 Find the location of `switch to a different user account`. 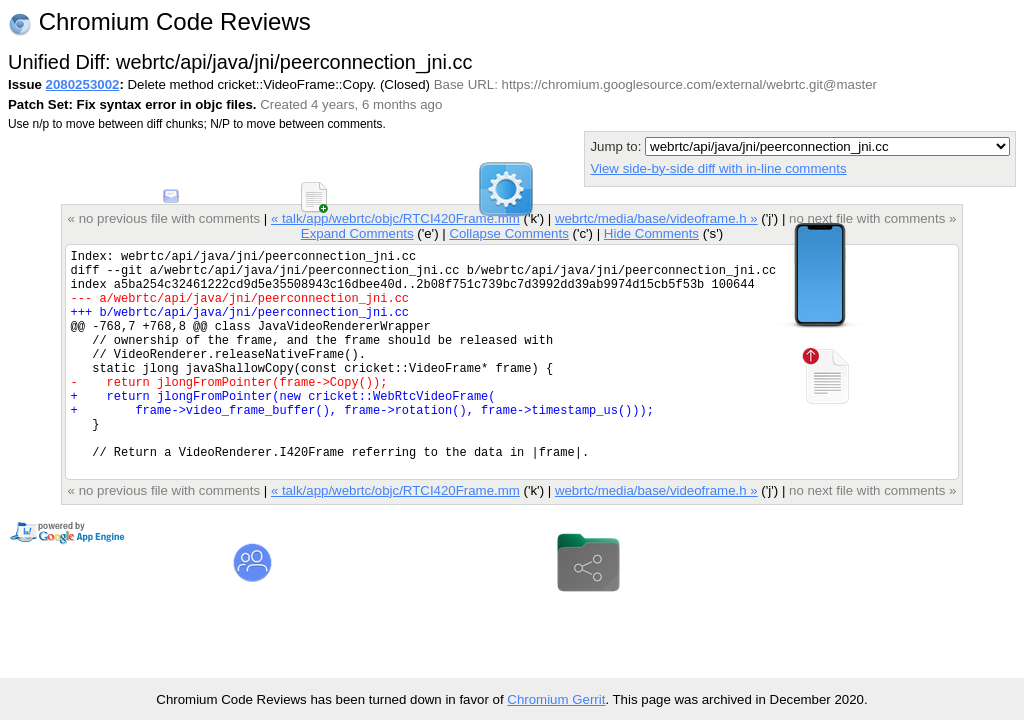

switch to a different user account is located at coordinates (252, 562).